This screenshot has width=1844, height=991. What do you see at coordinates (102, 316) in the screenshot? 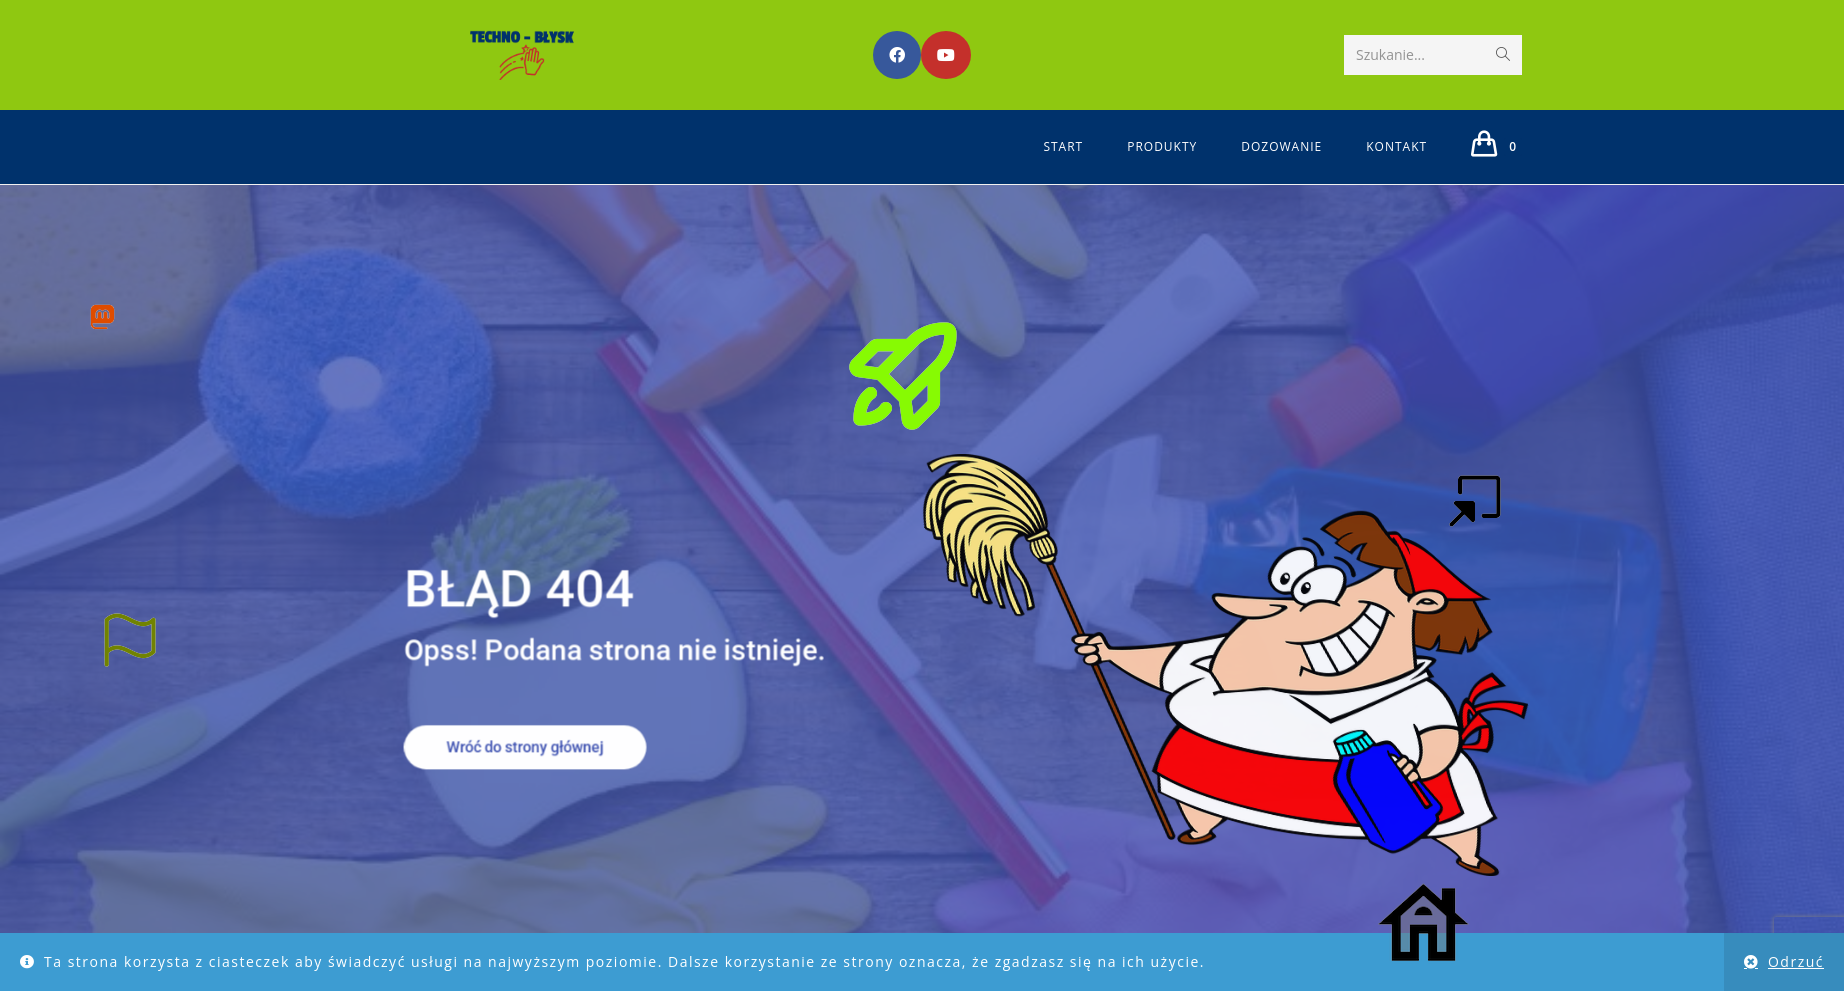
I see `open mastodon app` at bounding box center [102, 316].